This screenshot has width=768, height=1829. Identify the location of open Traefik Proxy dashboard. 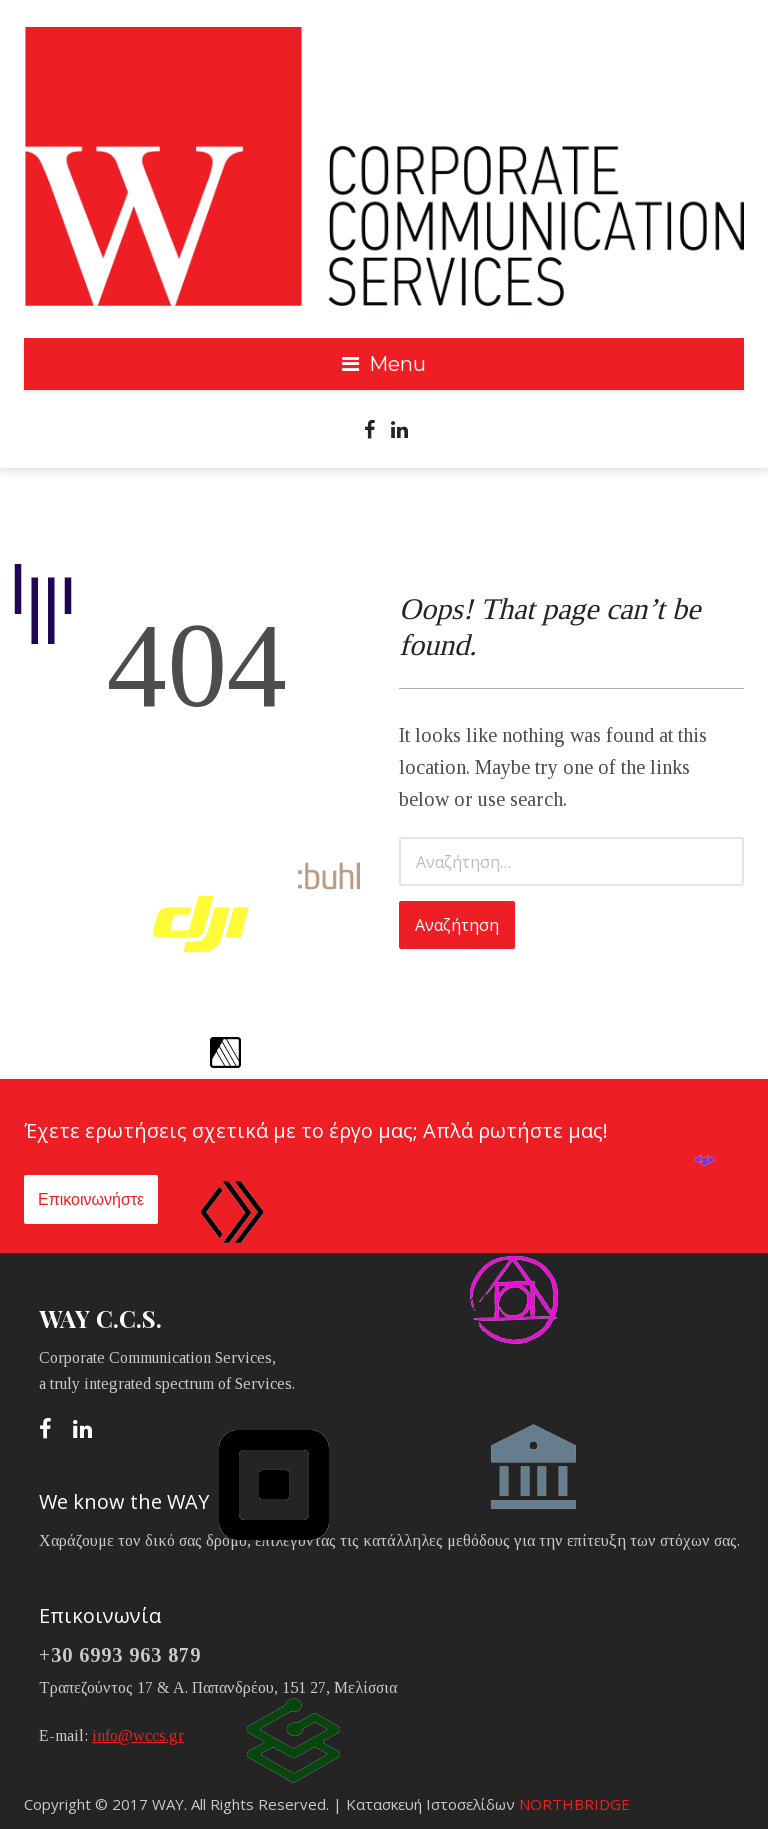
(293, 1740).